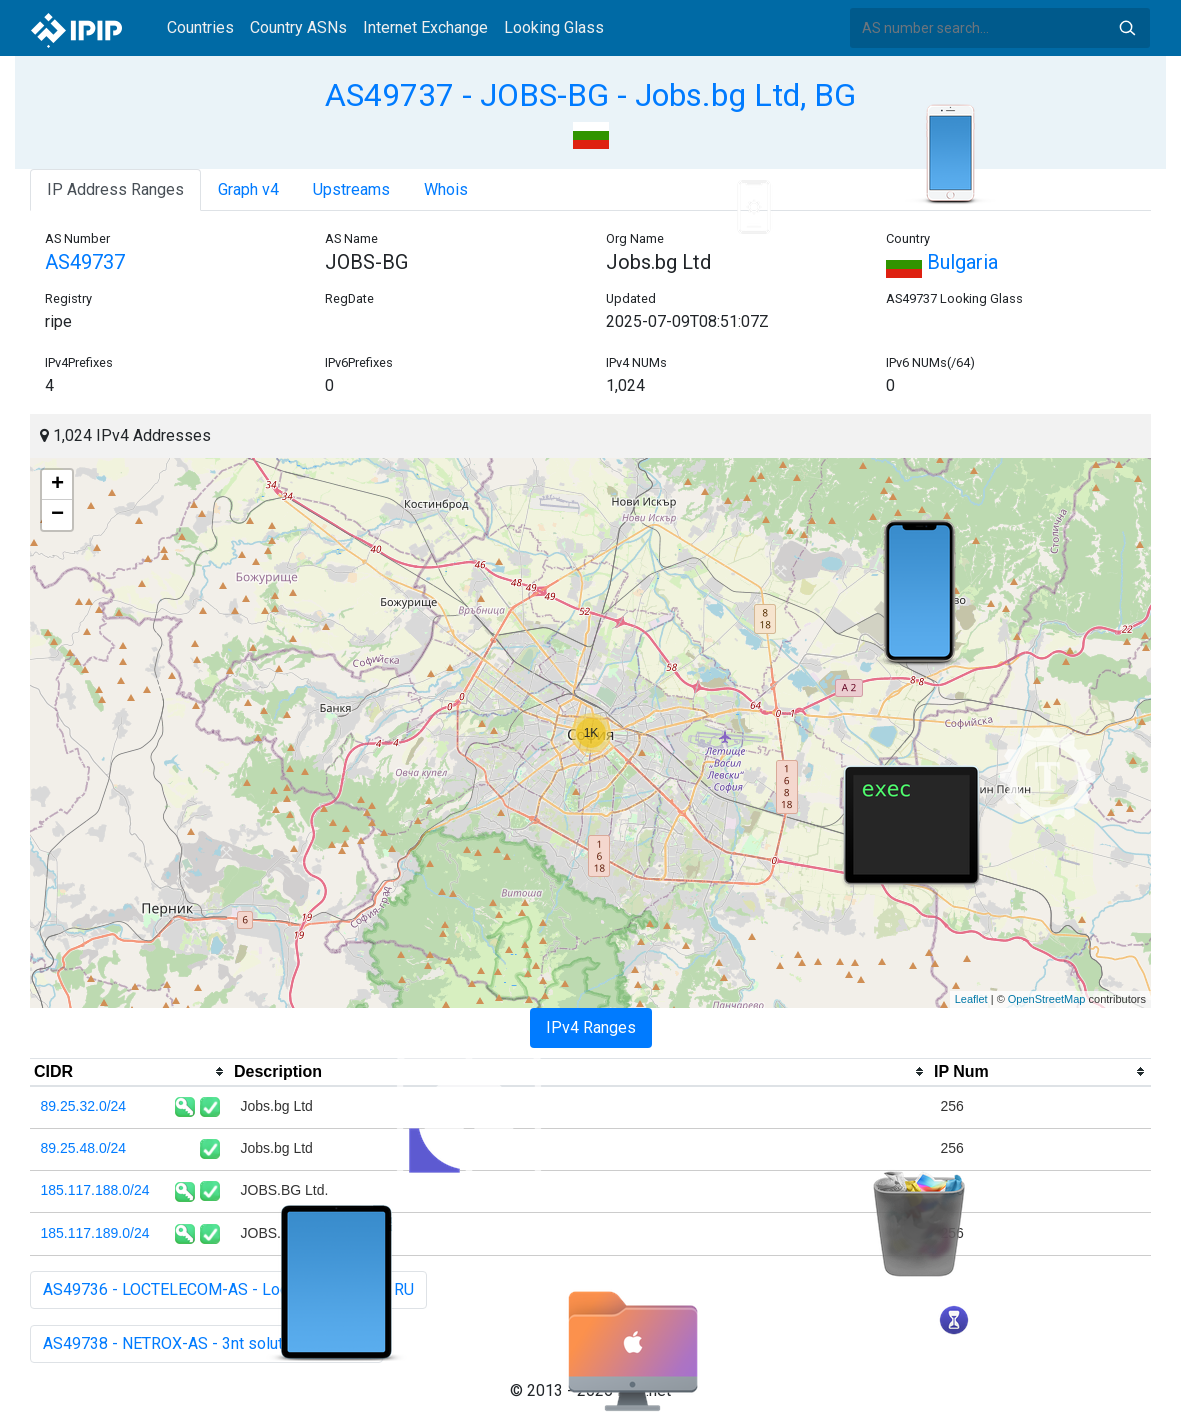  What do you see at coordinates (950, 154) in the screenshot?
I see `connect or manage an iPhone device` at bounding box center [950, 154].